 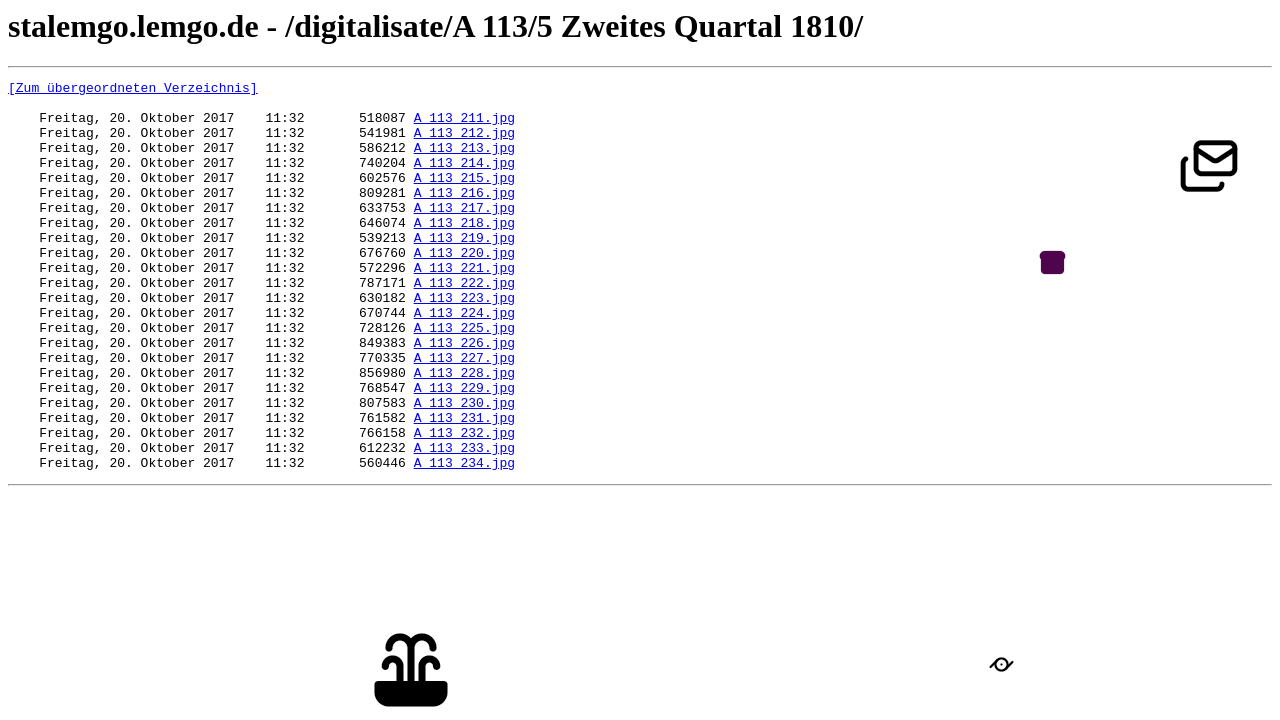 I want to click on browse bakery or bread products, so click(x=1052, y=262).